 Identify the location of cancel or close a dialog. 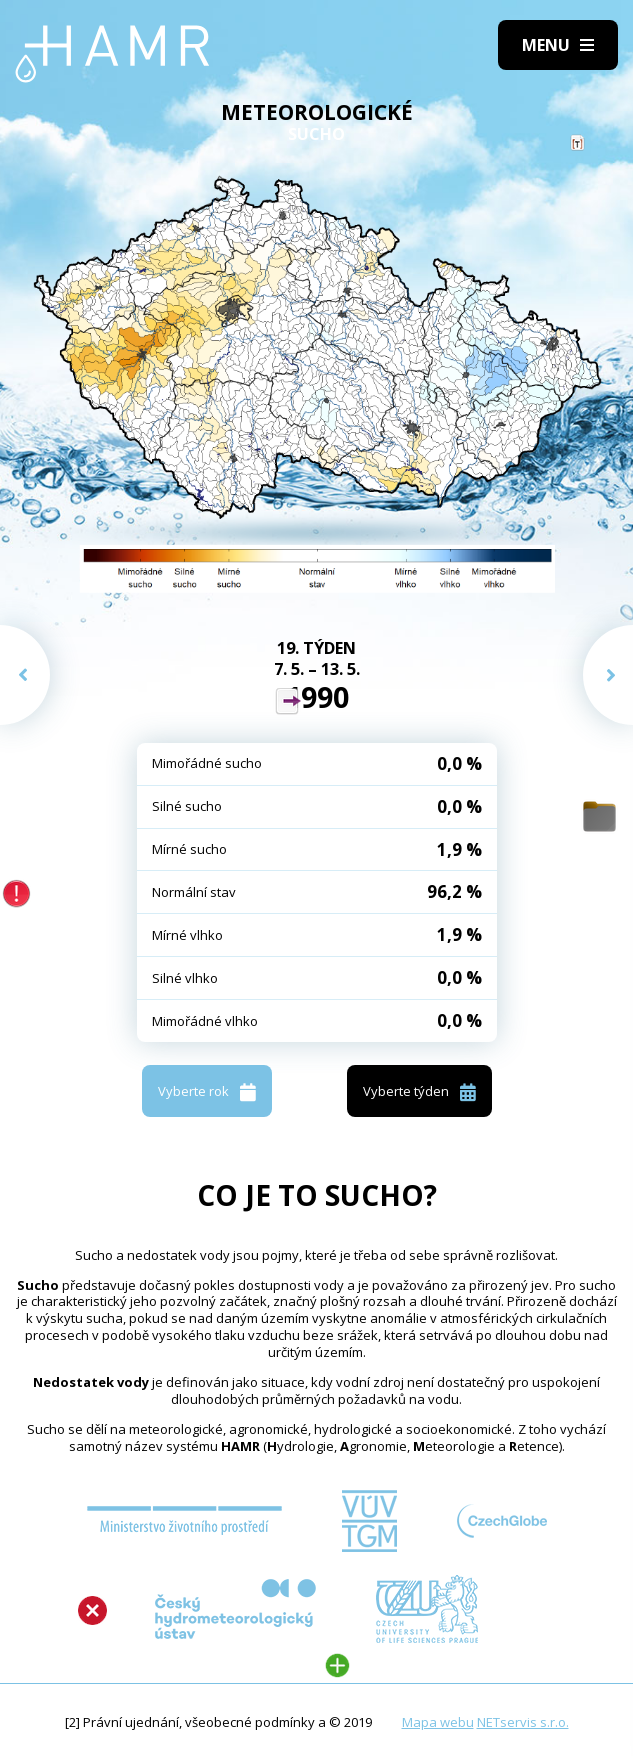
(92, 1610).